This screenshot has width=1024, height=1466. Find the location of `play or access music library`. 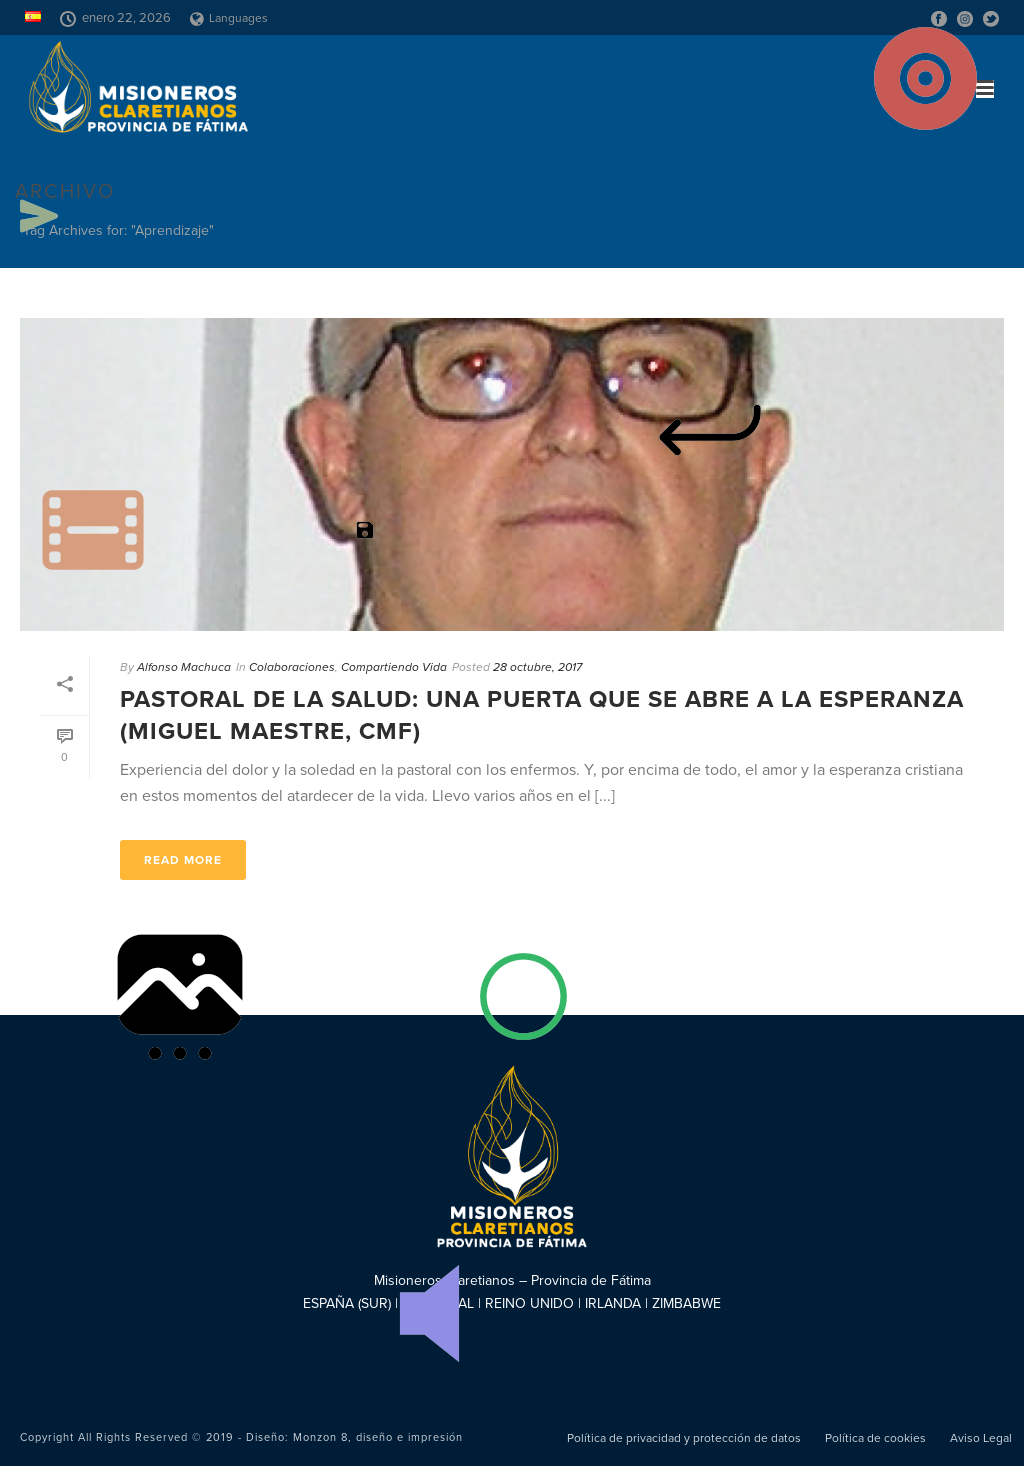

play or access music library is located at coordinates (925, 78).